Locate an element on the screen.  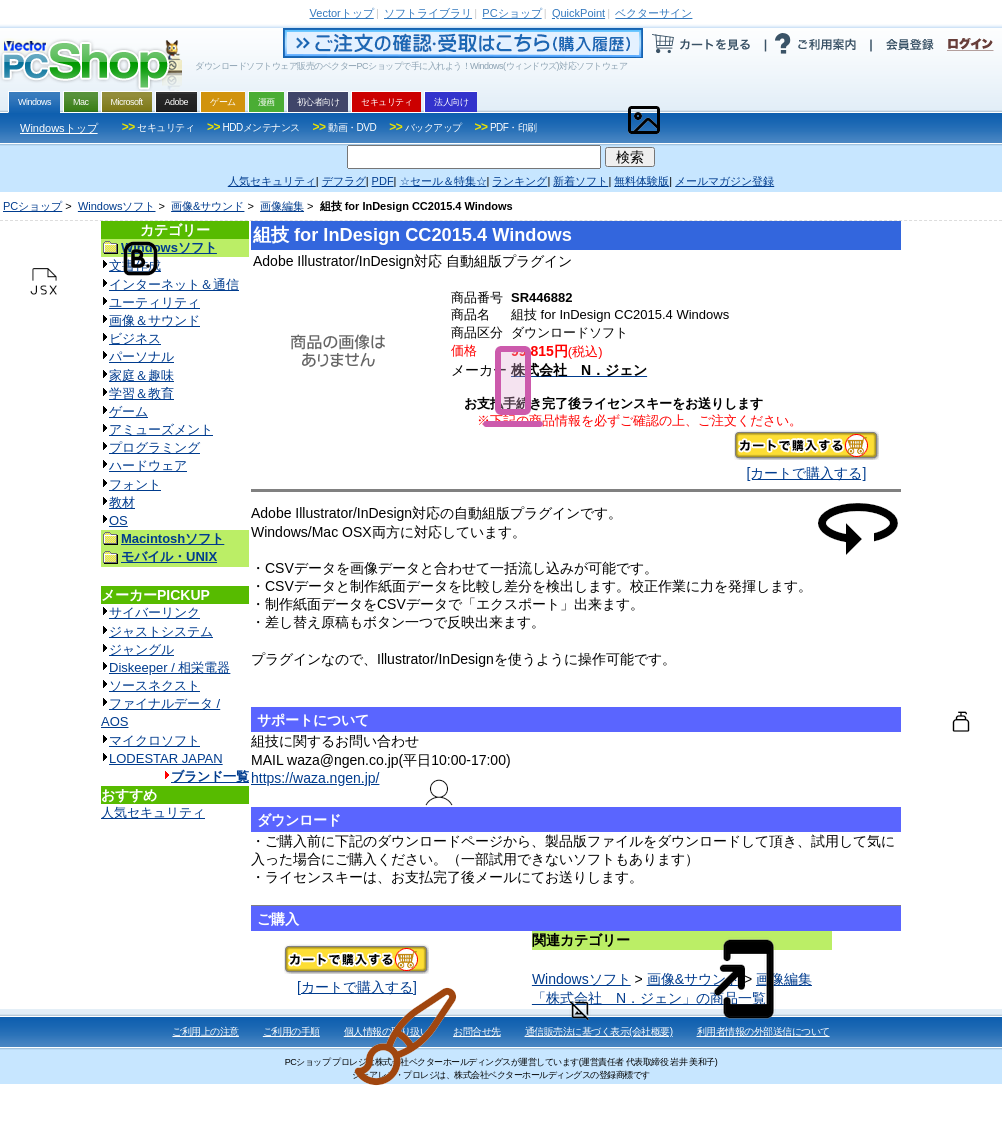
access hand washing or hygiene instructions is located at coordinates (961, 722).